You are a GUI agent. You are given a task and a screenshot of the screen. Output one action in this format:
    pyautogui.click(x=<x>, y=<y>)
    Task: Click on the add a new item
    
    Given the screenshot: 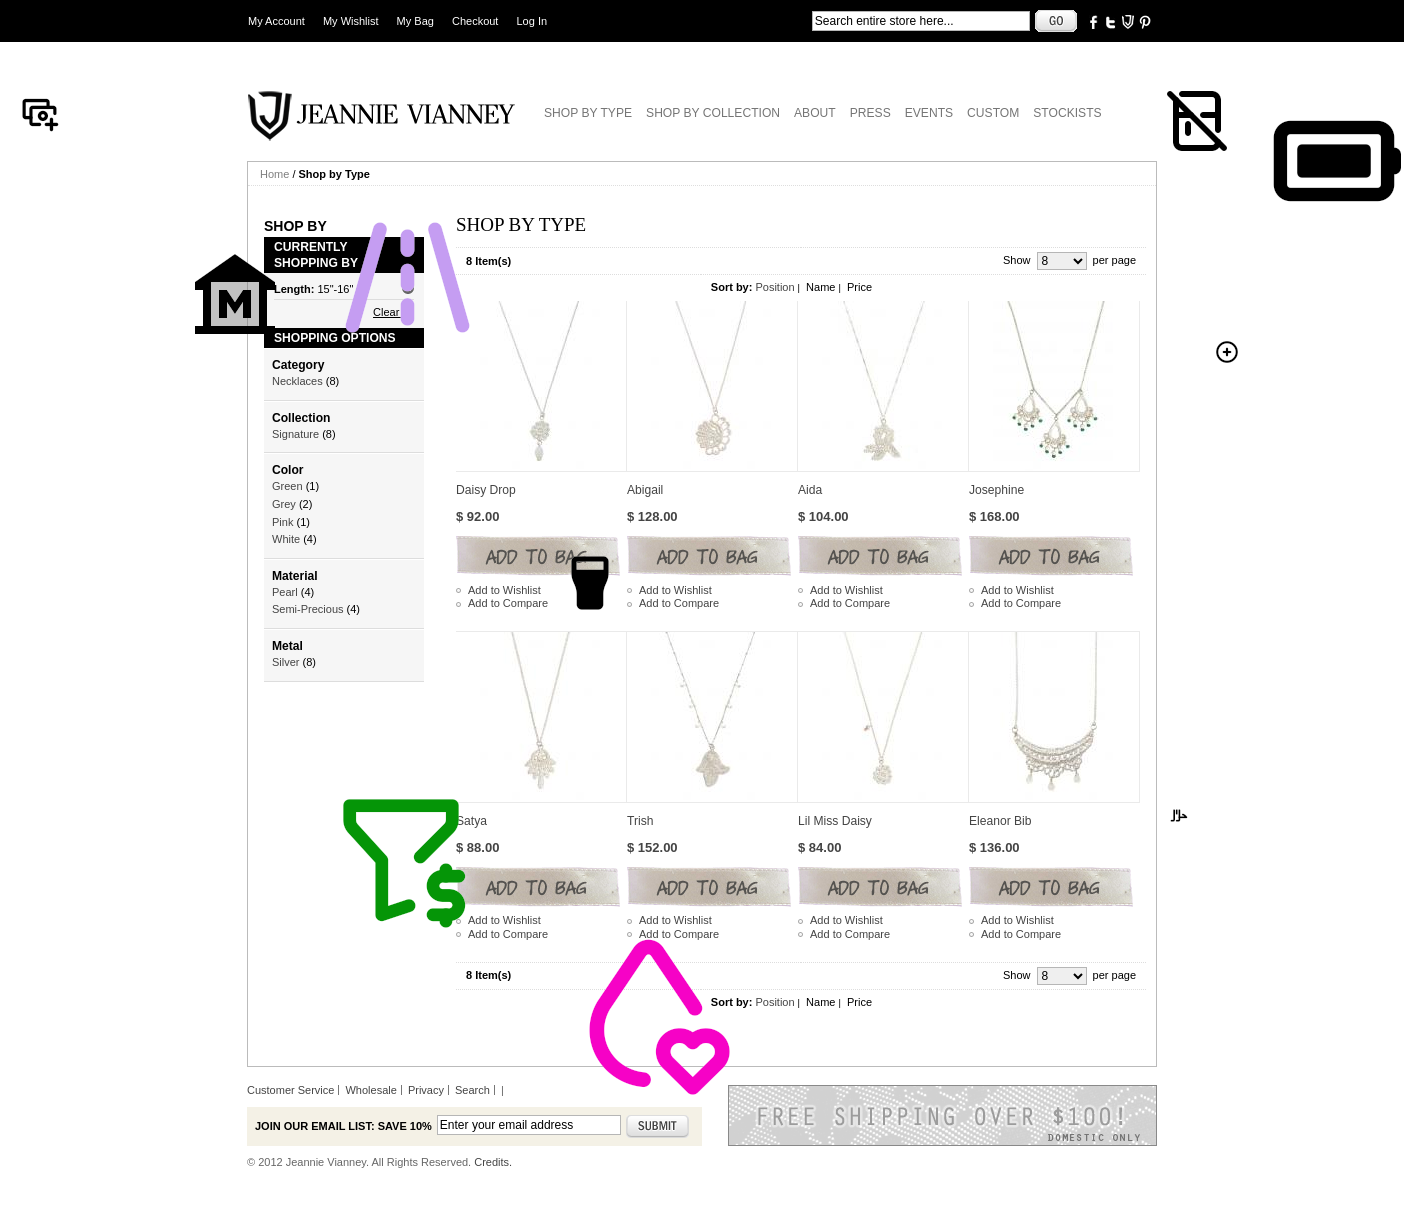 What is the action you would take?
    pyautogui.click(x=1227, y=352)
    